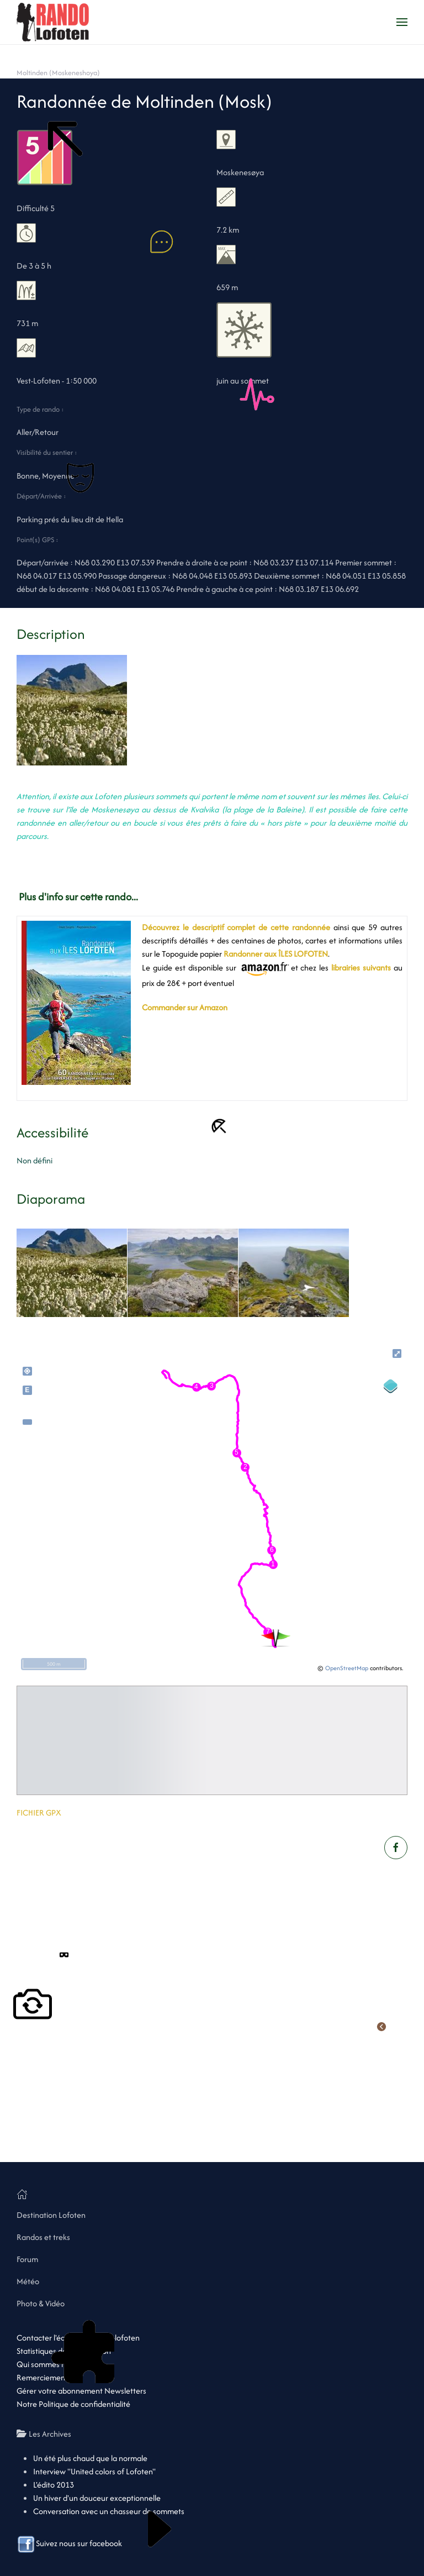  What do you see at coordinates (33, 2004) in the screenshot?
I see `switch between front and rear camera` at bounding box center [33, 2004].